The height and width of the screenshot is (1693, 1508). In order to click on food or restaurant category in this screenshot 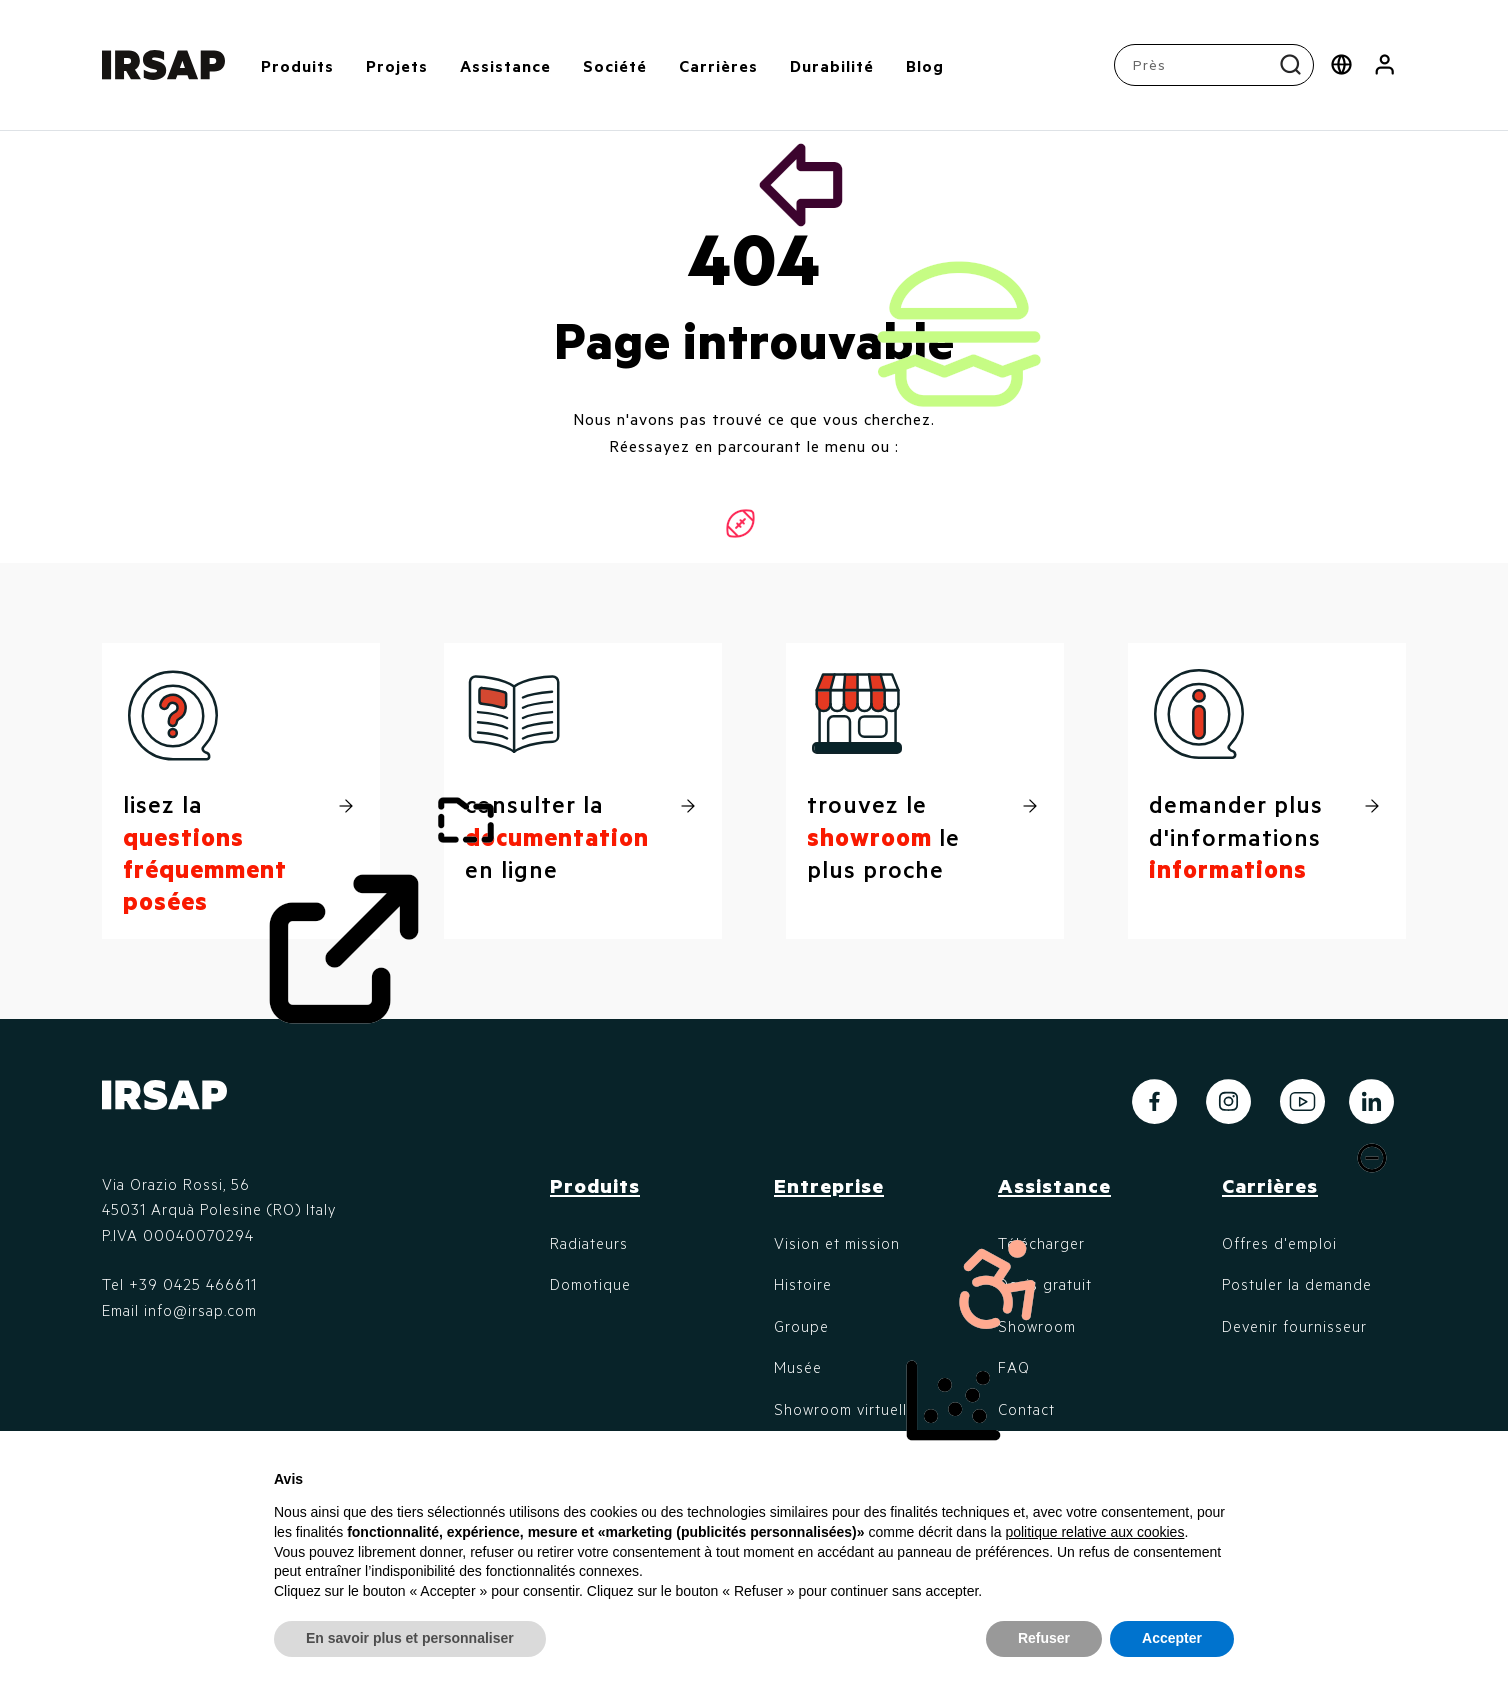, I will do `click(959, 337)`.